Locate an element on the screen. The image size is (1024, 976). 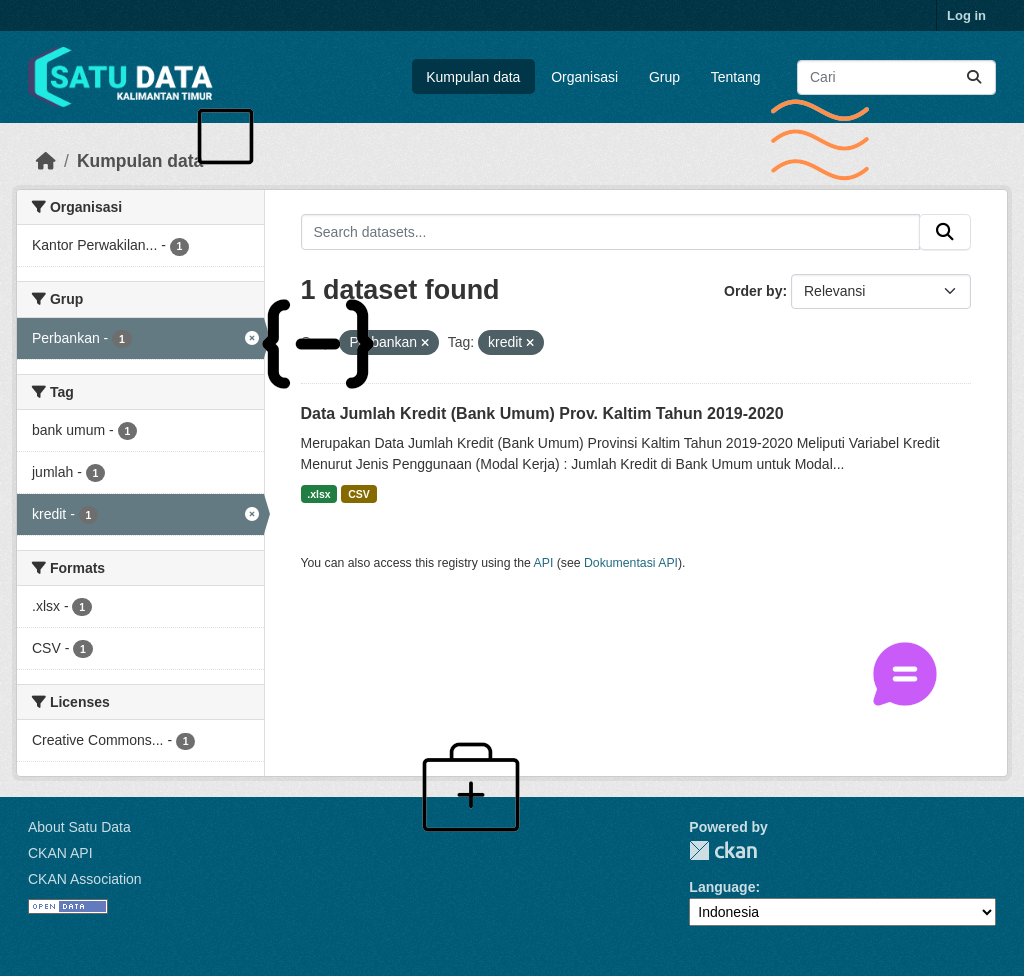
remove a code block or snippet is located at coordinates (318, 344).